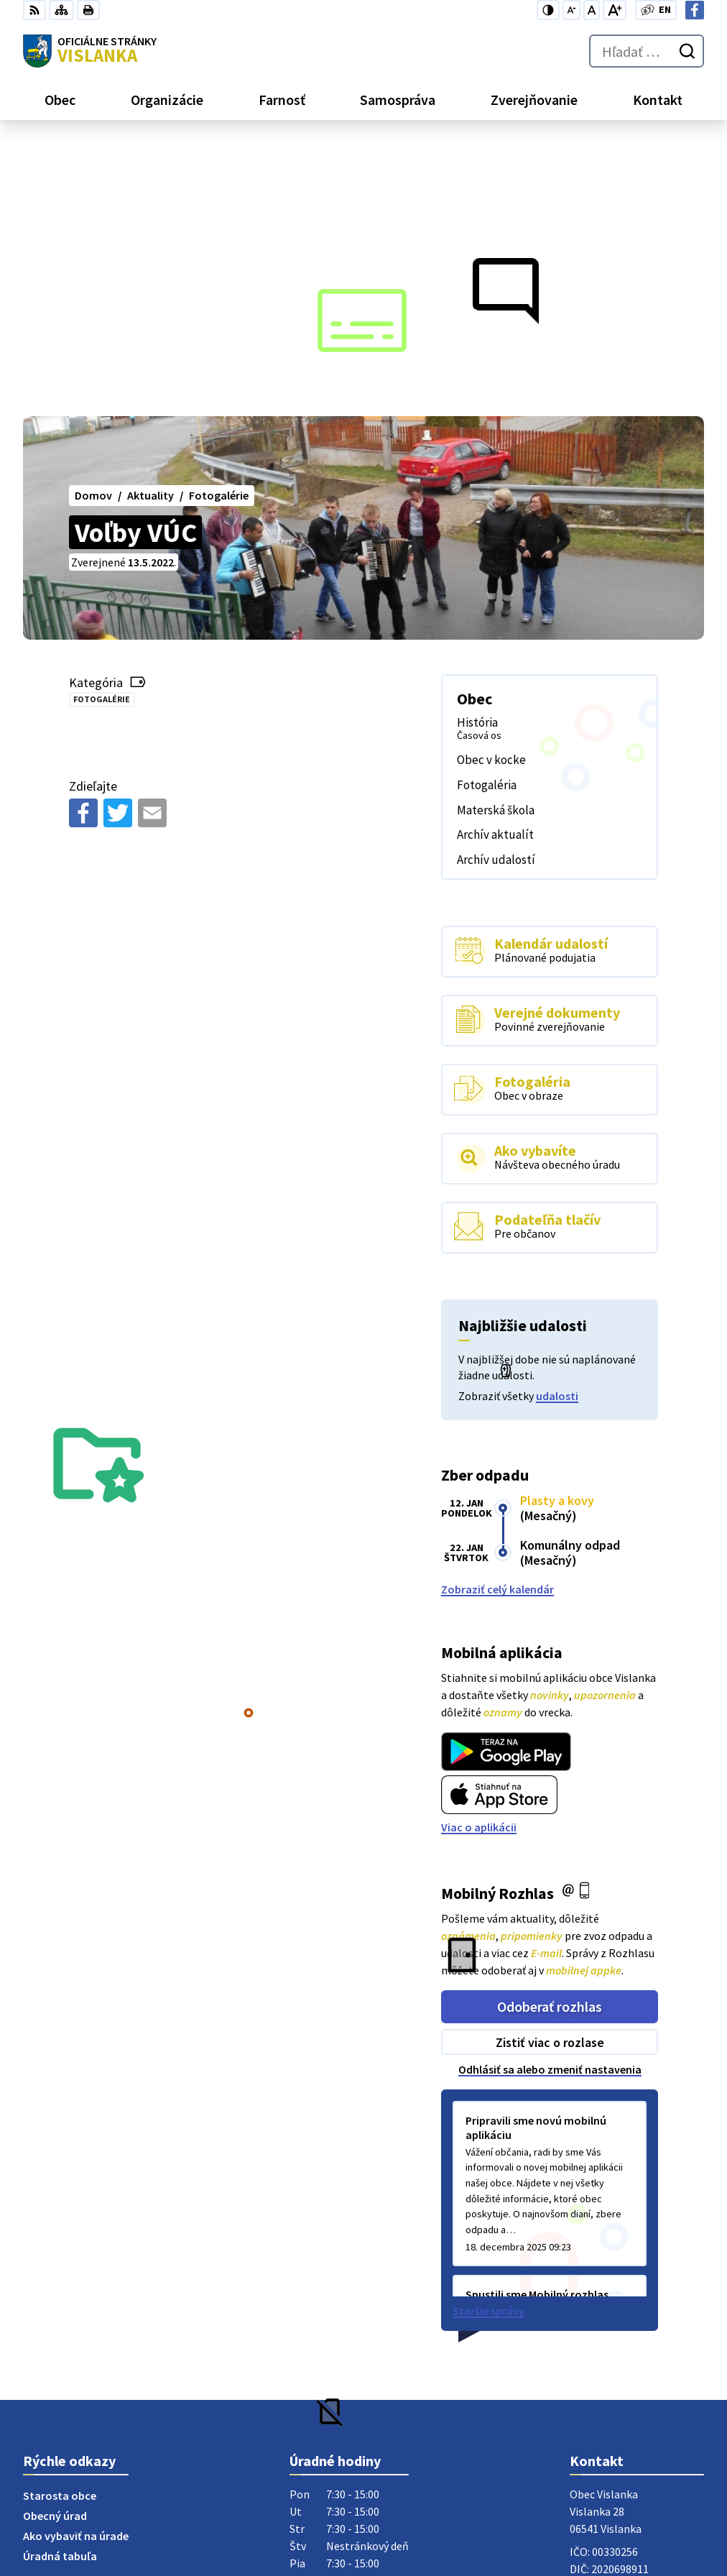 This screenshot has height=2576, width=727. I want to click on access starred or favorite folders, so click(97, 1462).